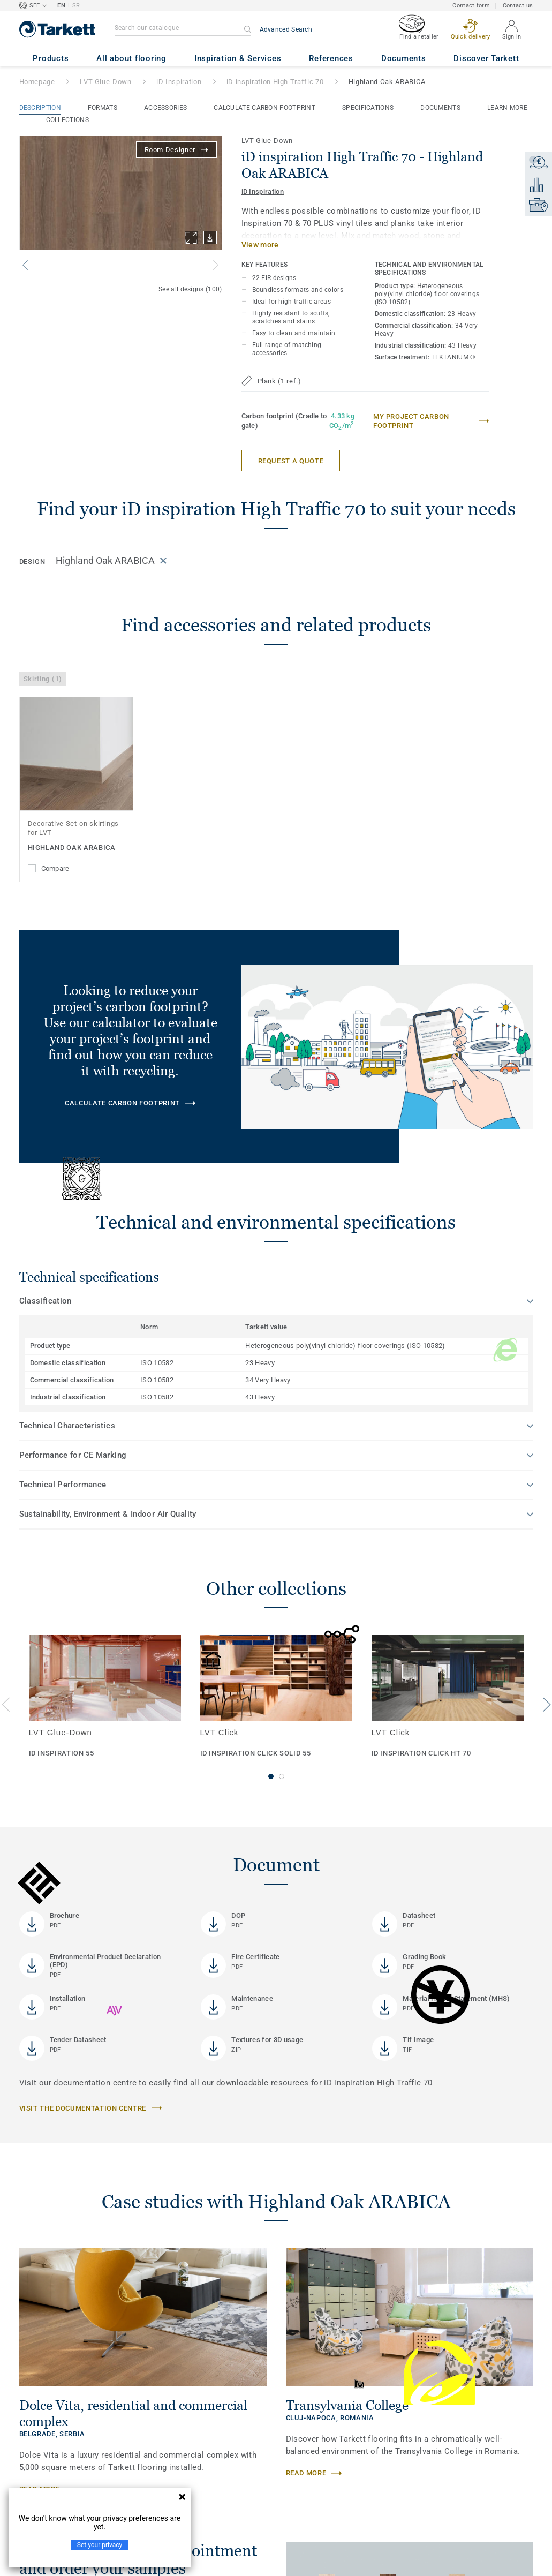  Describe the element at coordinates (439, 2372) in the screenshot. I see `open the Taco Bell app` at that location.